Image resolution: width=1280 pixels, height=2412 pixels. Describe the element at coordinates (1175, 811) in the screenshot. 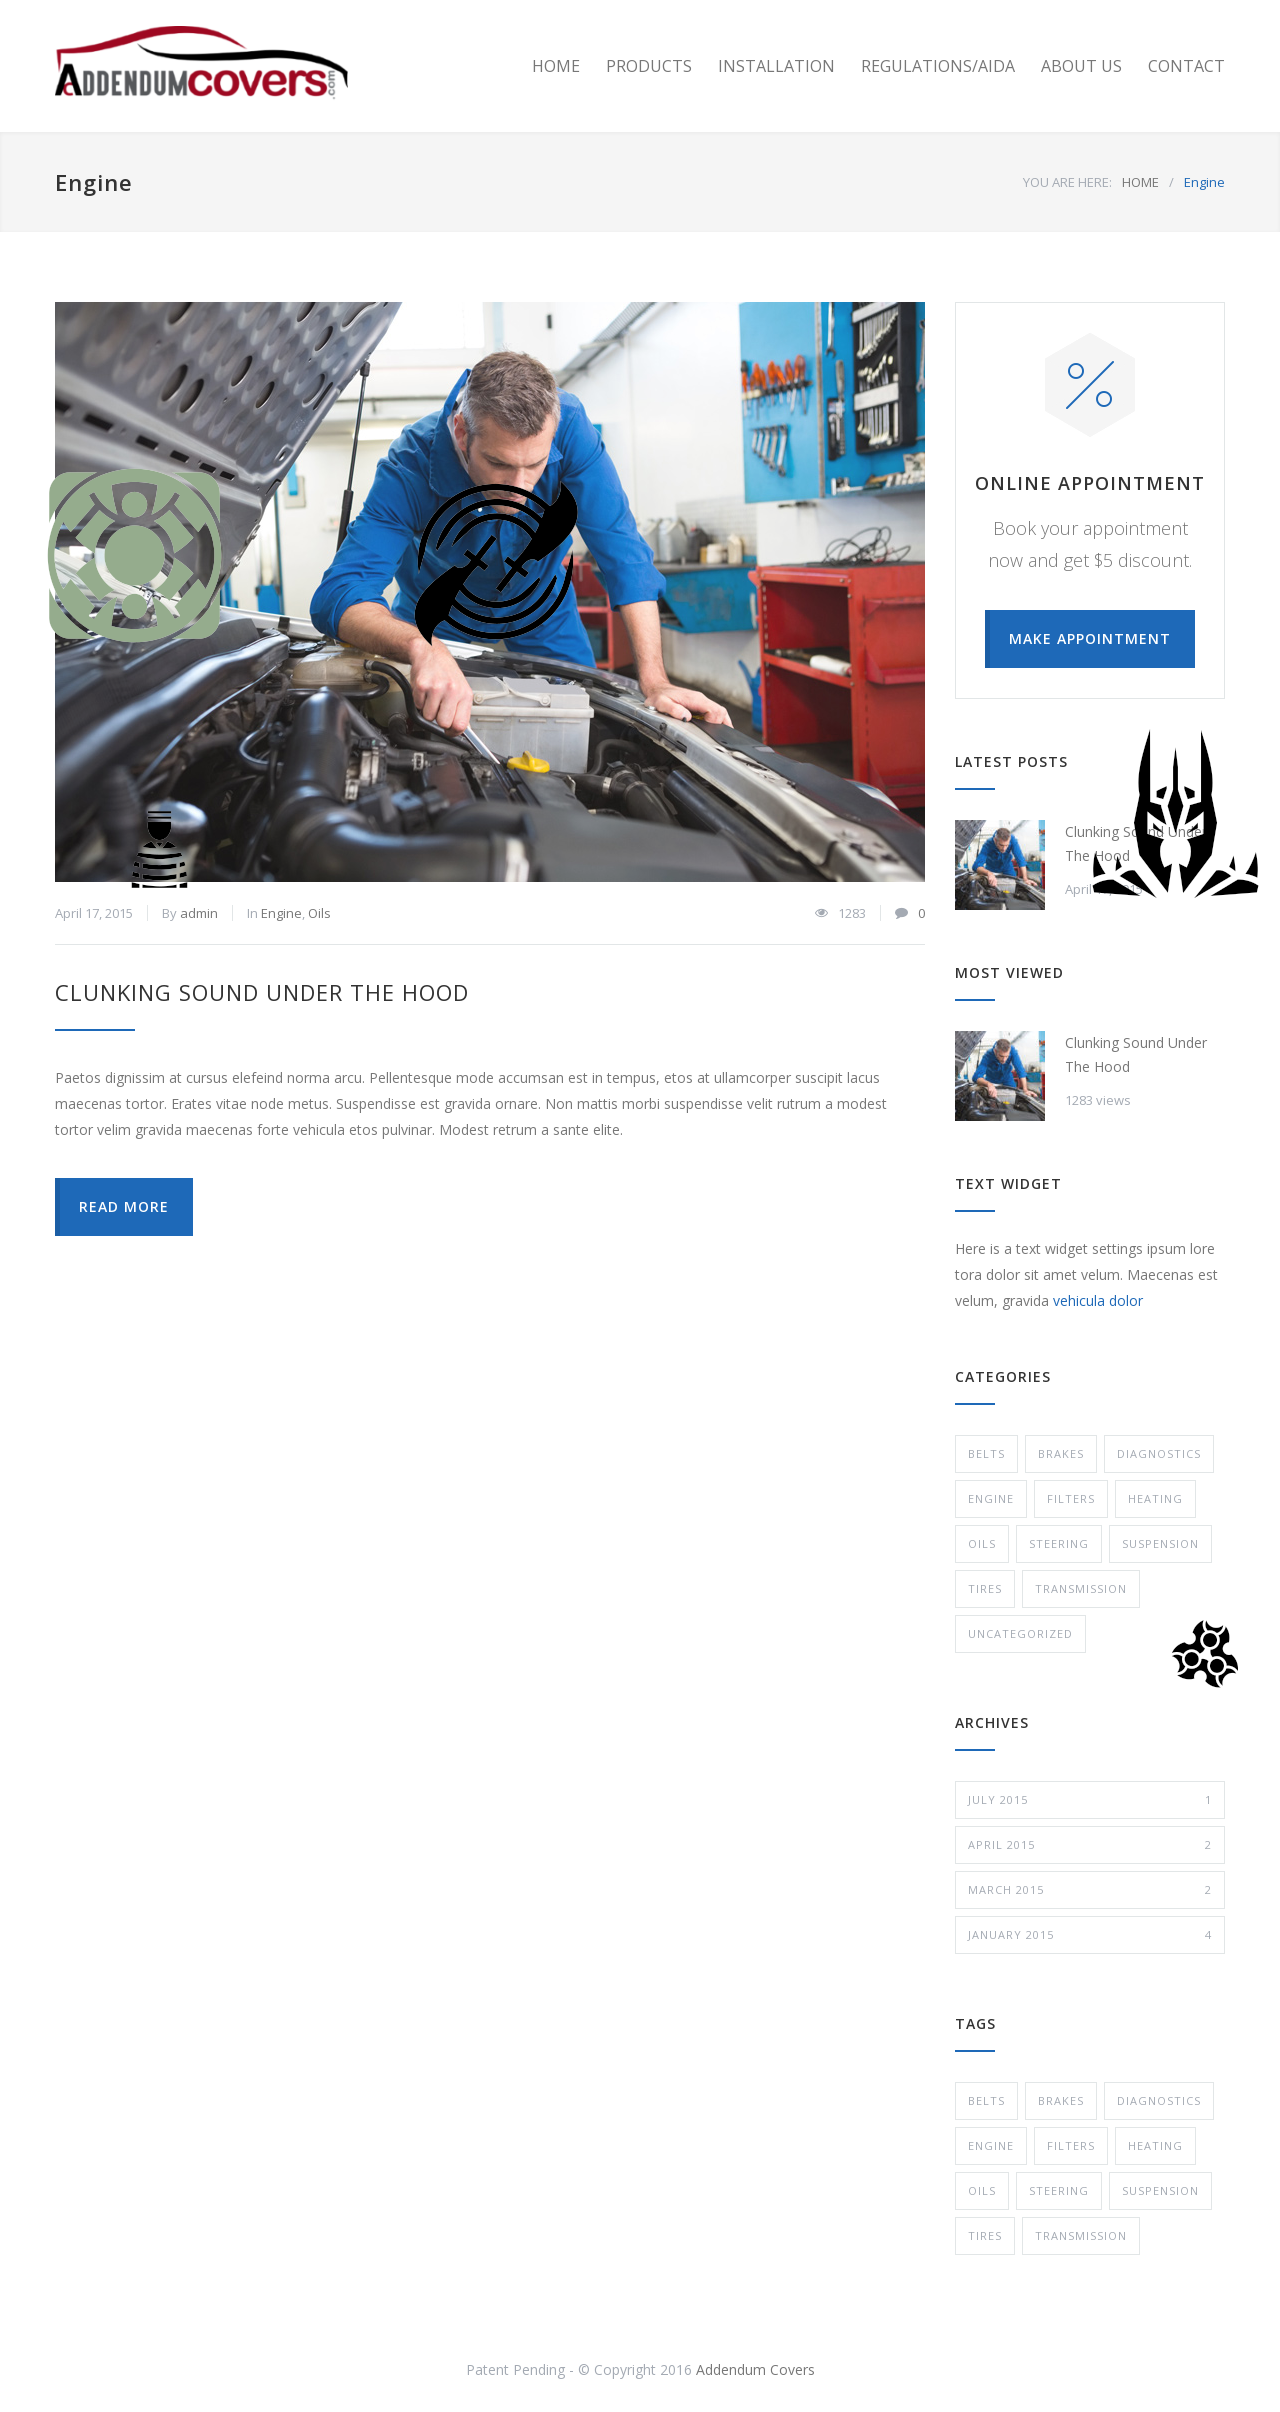

I see `select overlord or boss character class` at that location.